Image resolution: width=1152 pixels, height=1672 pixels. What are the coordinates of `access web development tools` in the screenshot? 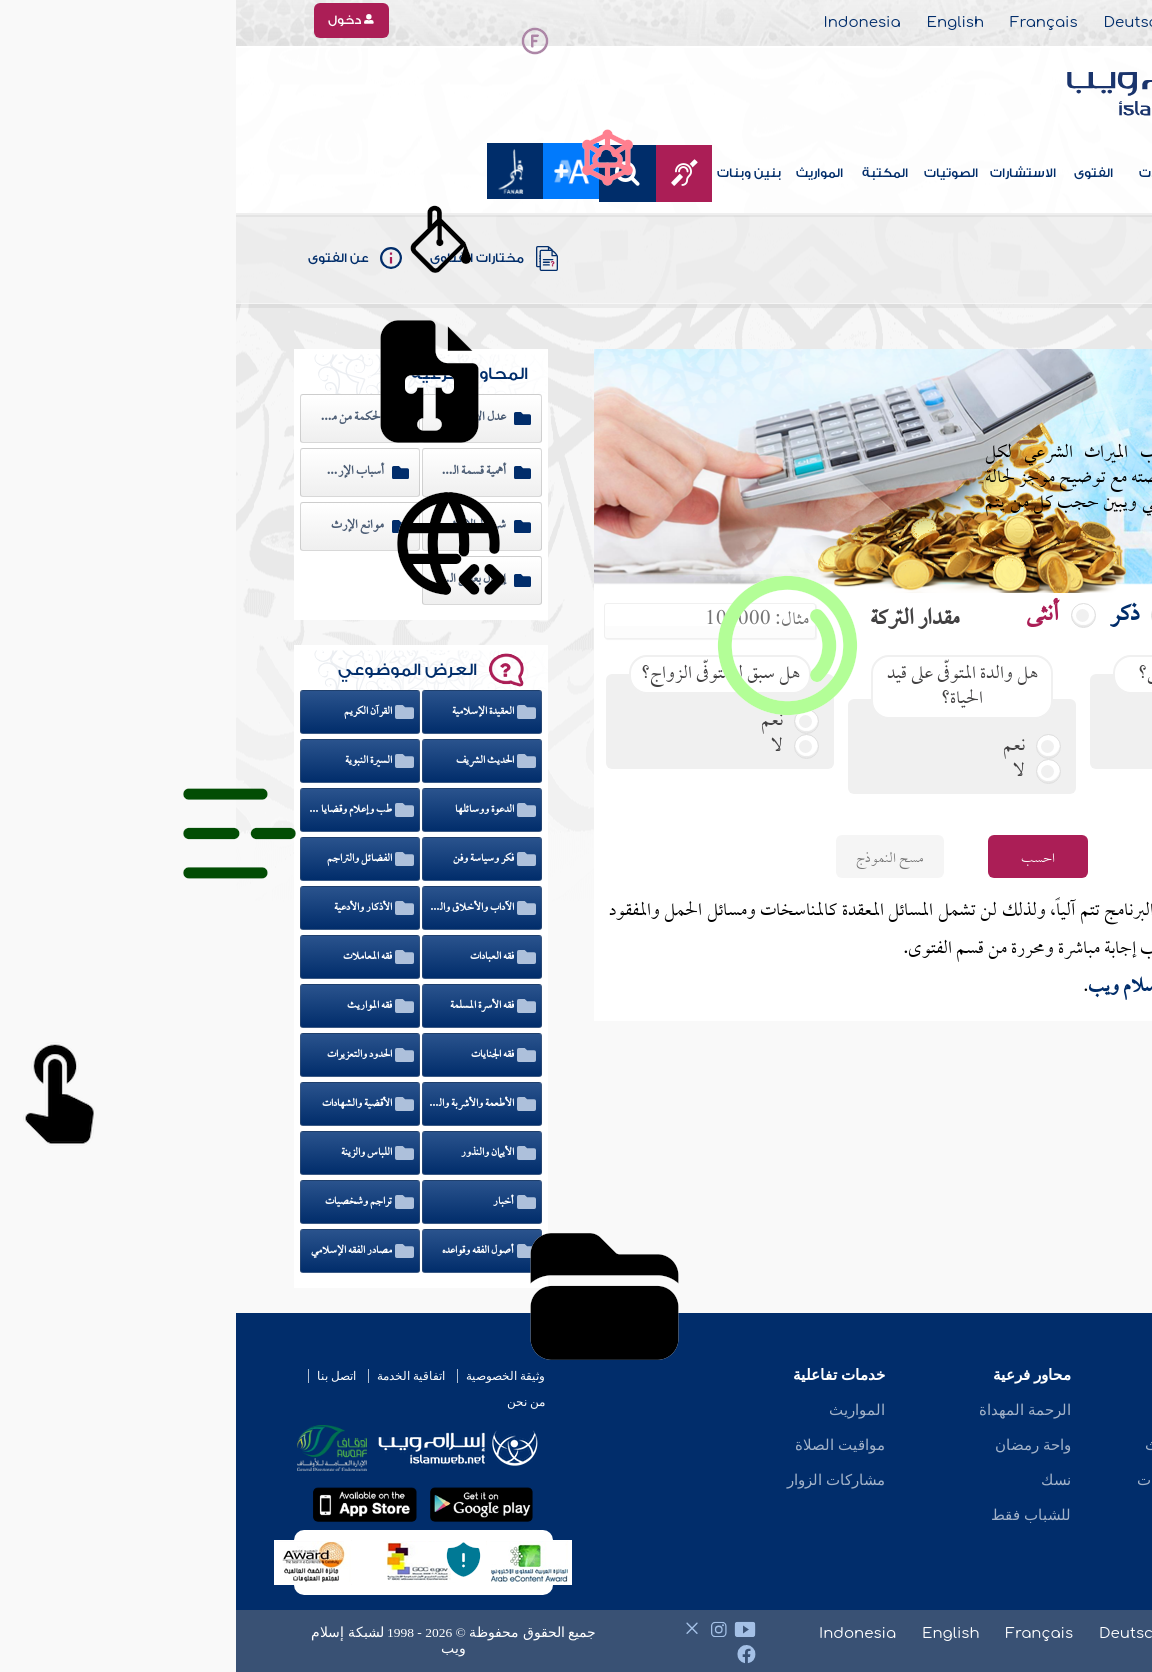 It's located at (448, 543).